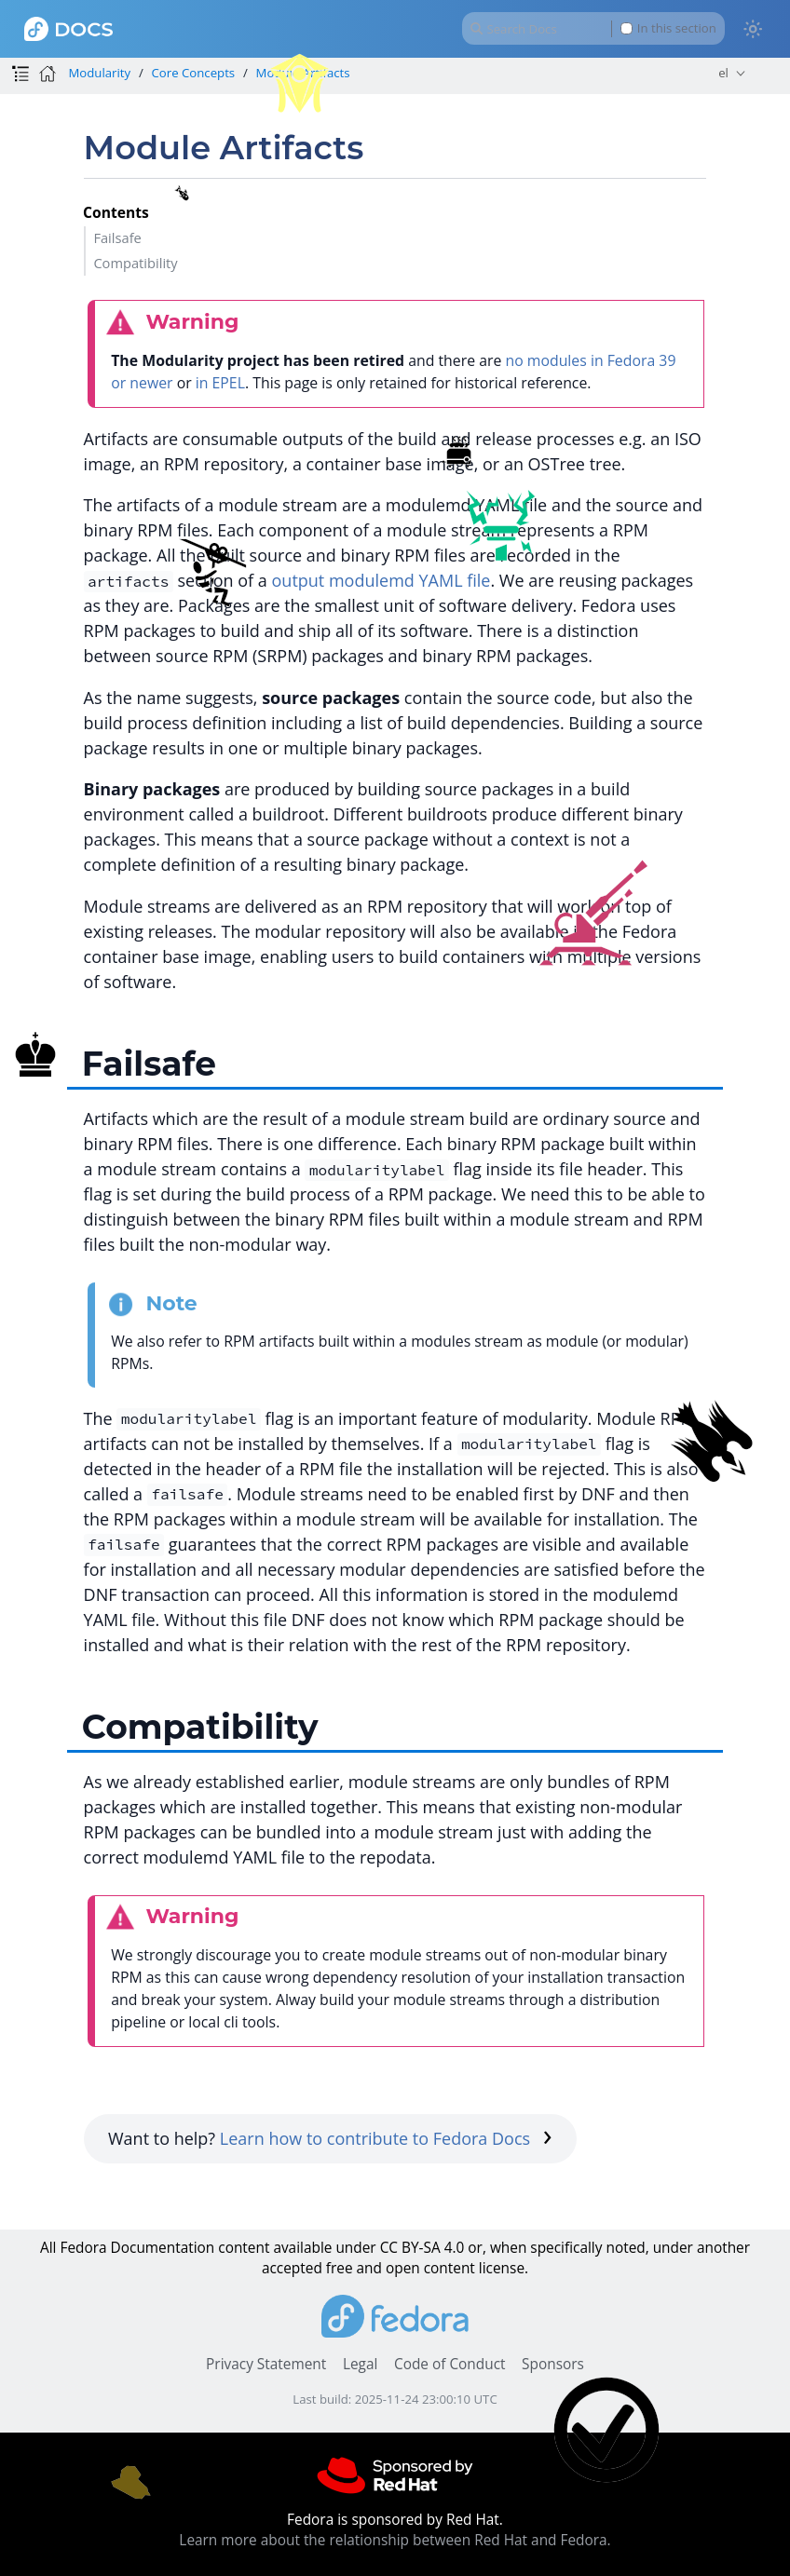  I want to click on select the king piece in a chess game, so click(35, 1053).